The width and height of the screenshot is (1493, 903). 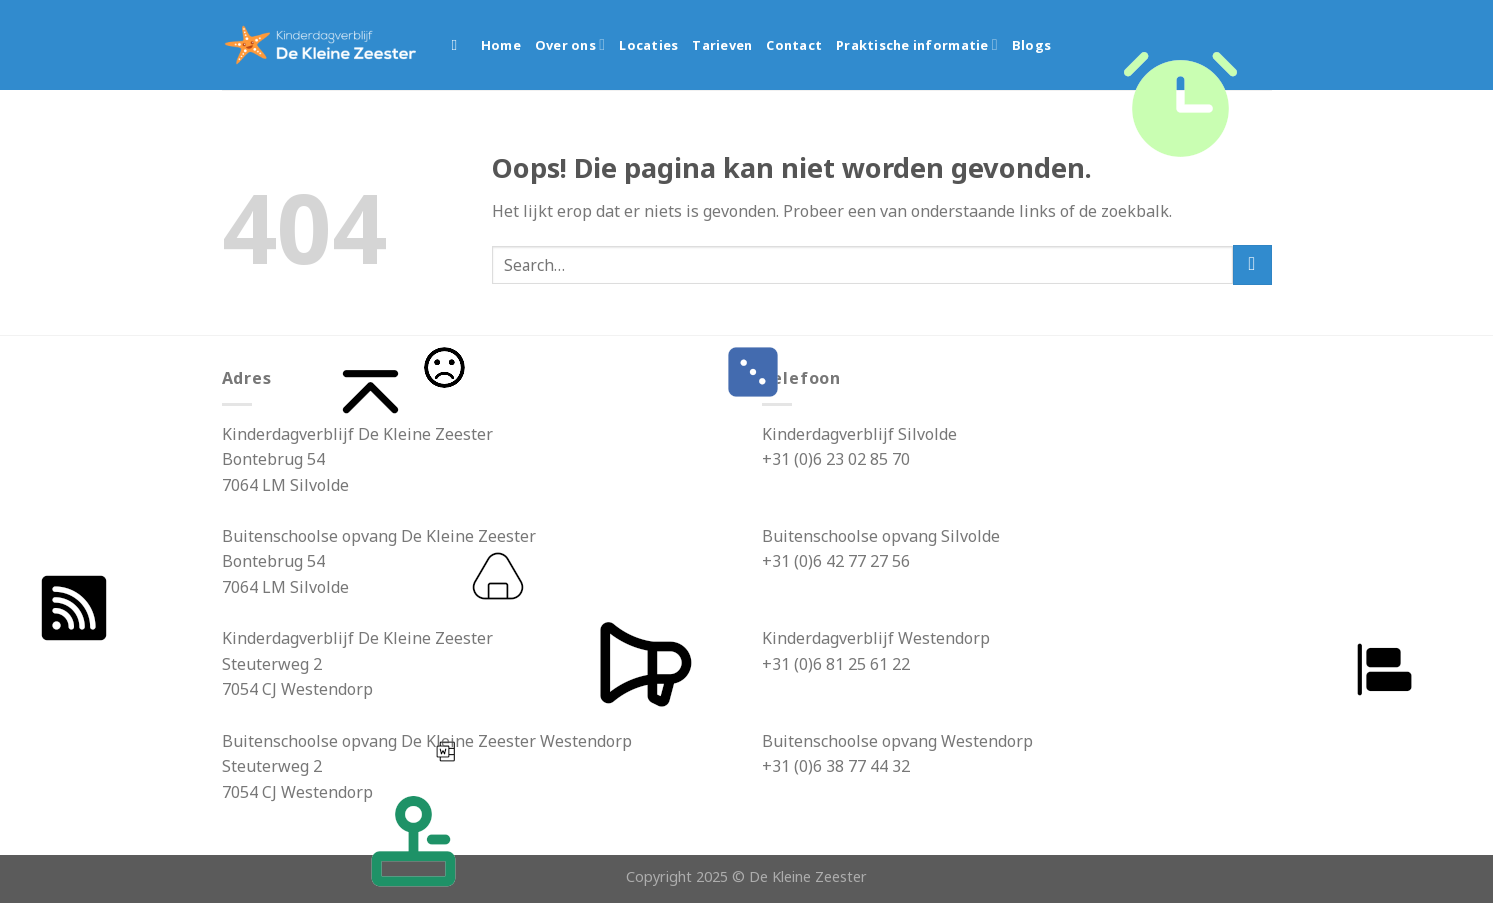 I want to click on collapse or minimize a section, so click(x=370, y=390).